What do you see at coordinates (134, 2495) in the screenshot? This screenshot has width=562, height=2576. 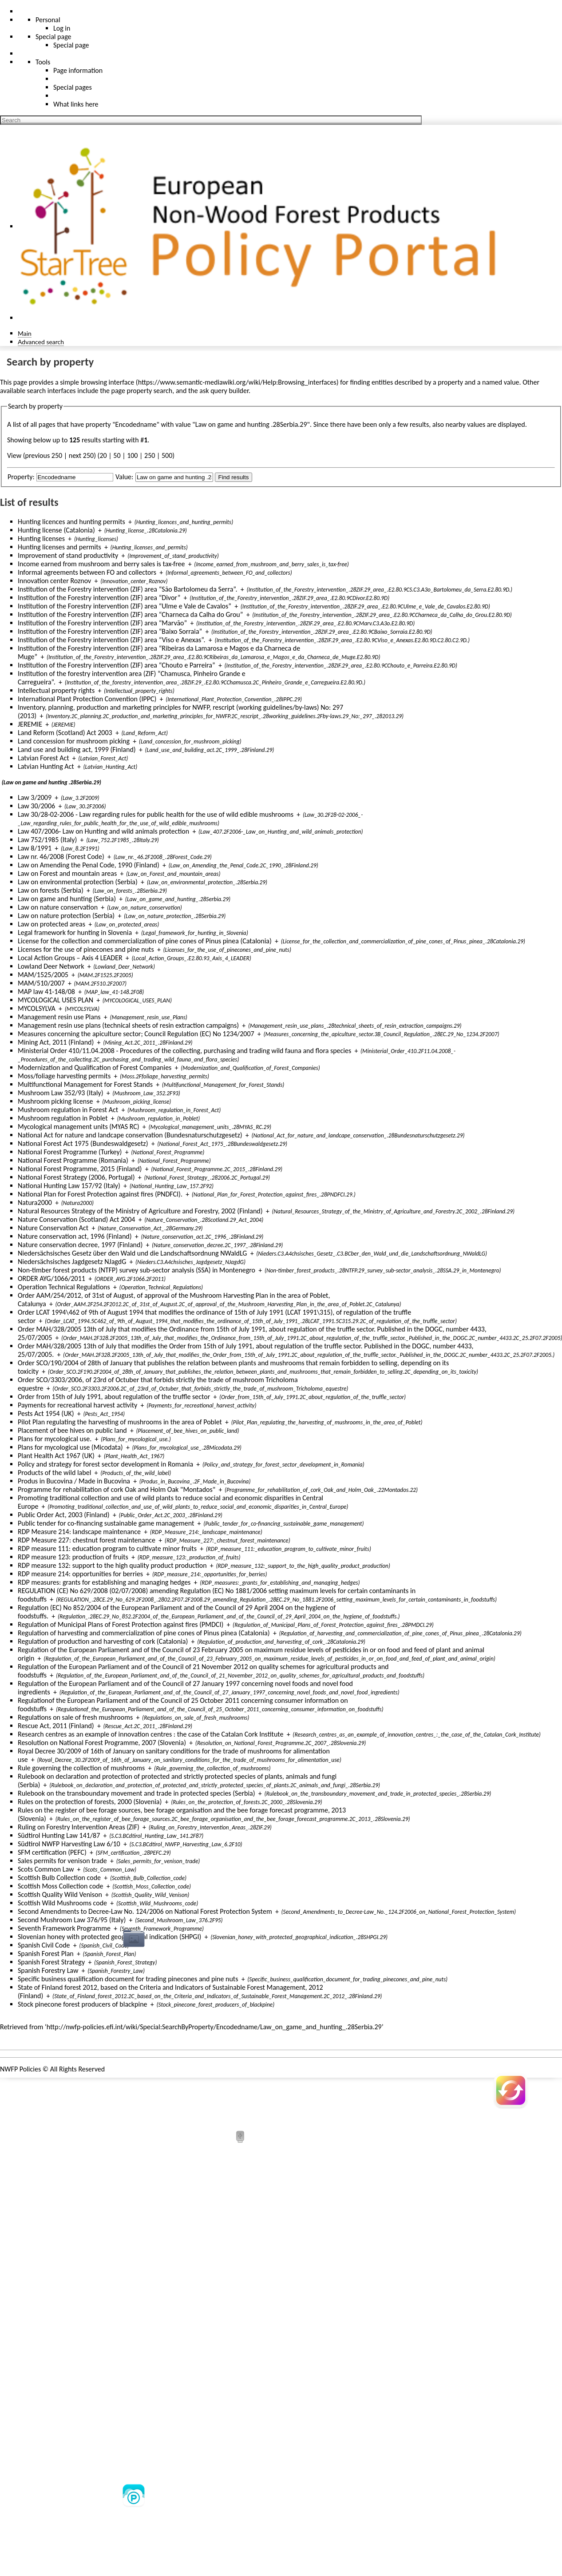 I see `open pCloud cloud storage app` at bounding box center [134, 2495].